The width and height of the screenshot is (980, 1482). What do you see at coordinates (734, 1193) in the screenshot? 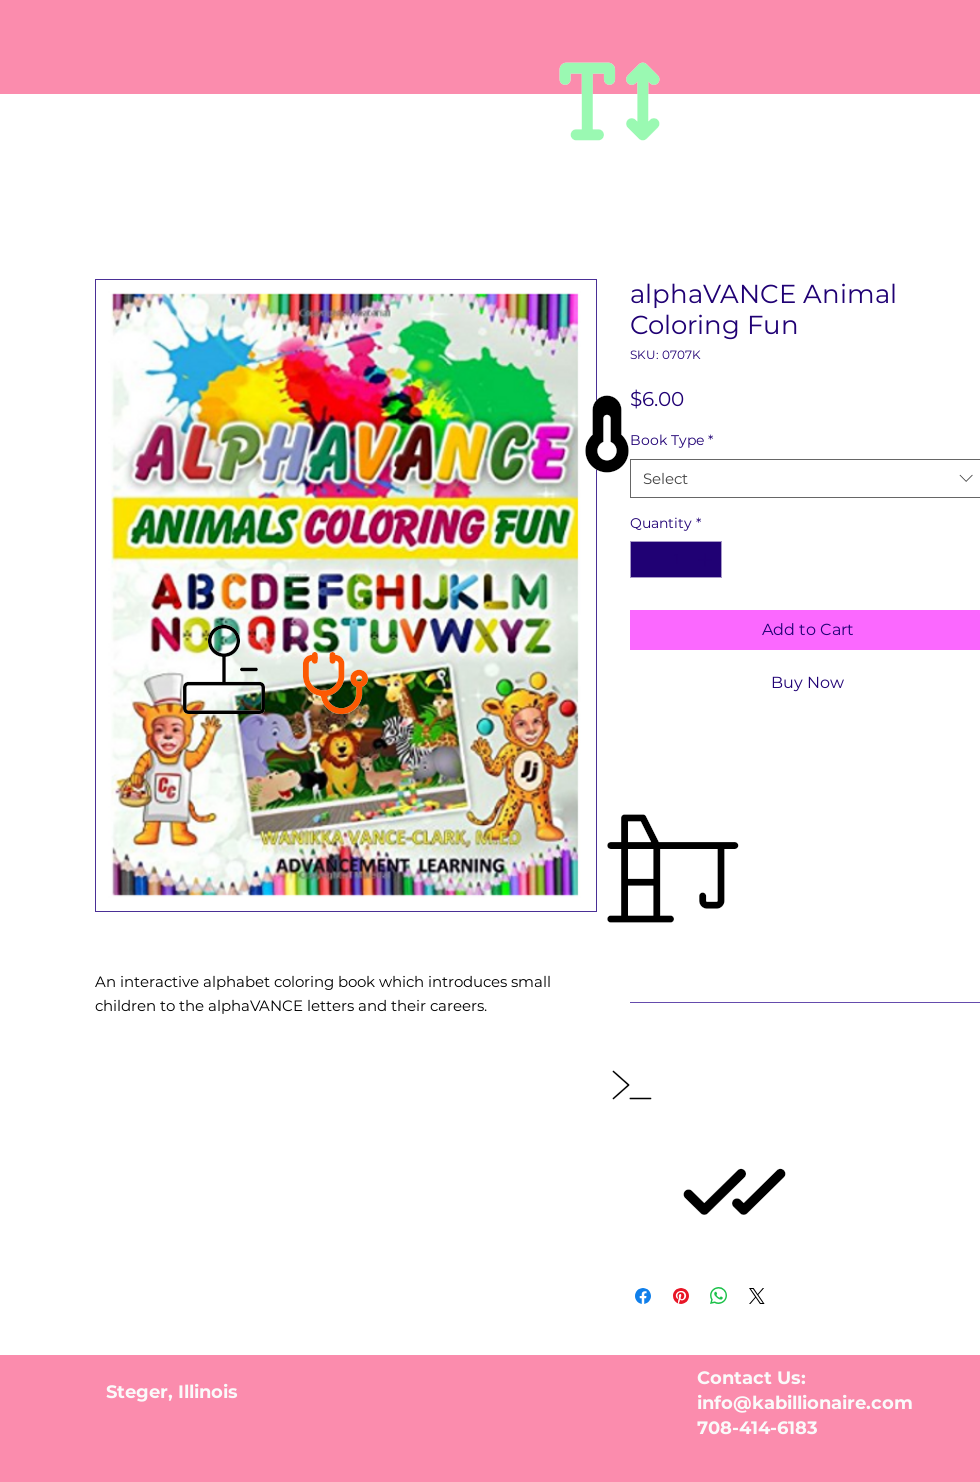
I see `indicates multiple items selected or completed` at bounding box center [734, 1193].